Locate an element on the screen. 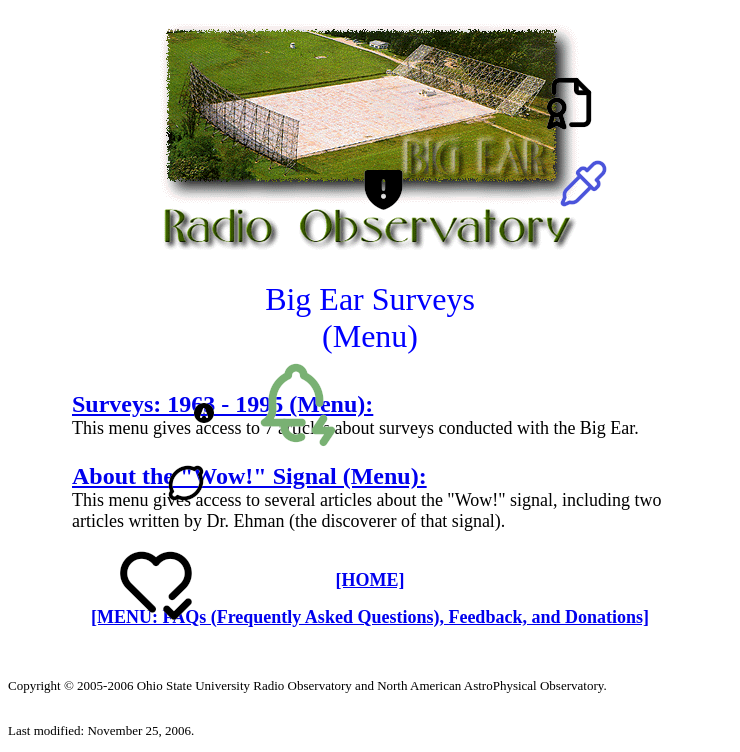 This screenshot has width=740, height=752. indicates a security warning or potential threat is located at coordinates (383, 187).